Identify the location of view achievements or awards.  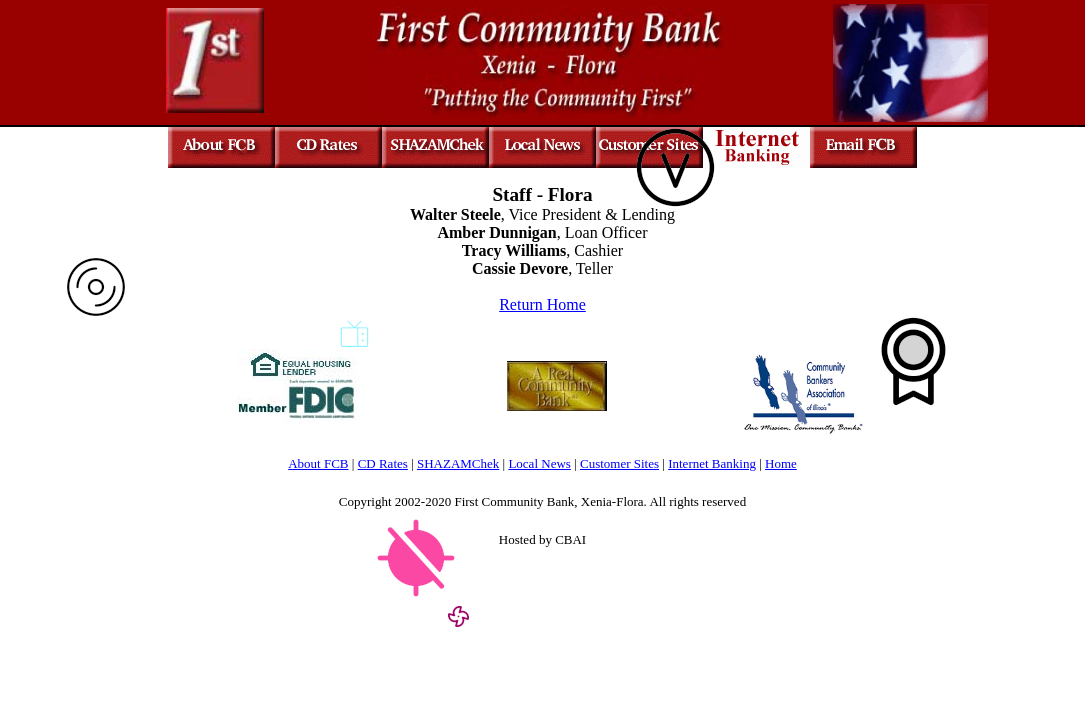
(913, 361).